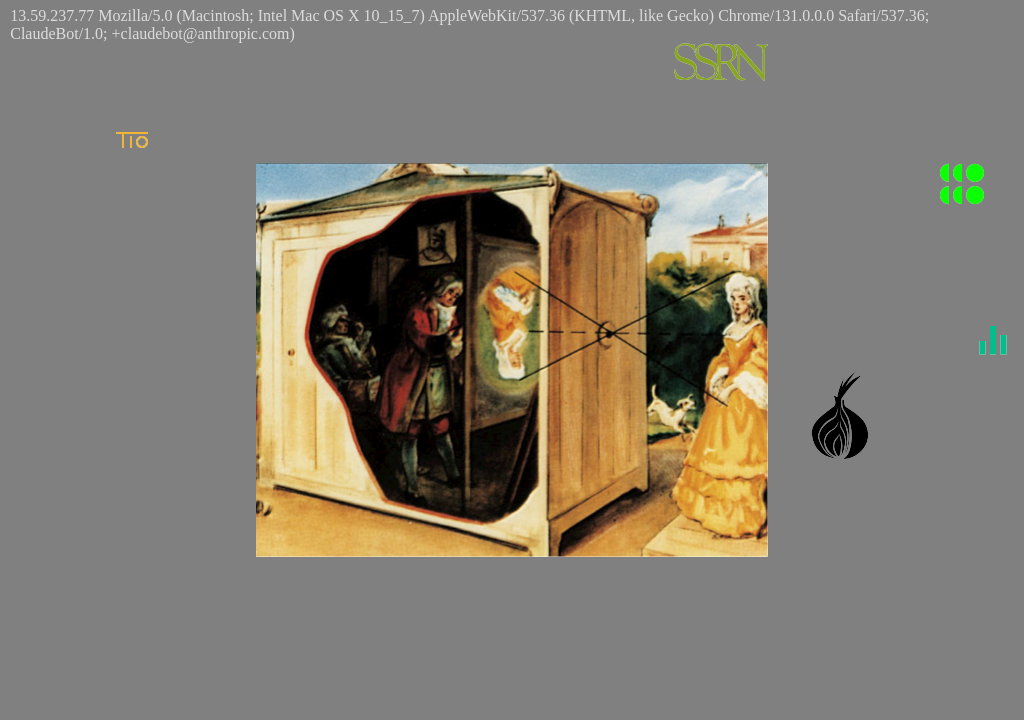 The width and height of the screenshot is (1024, 720). Describe the element at coordinates (721, 62) in the screenshot. I see `visit SSRN academic research repository` at that location.